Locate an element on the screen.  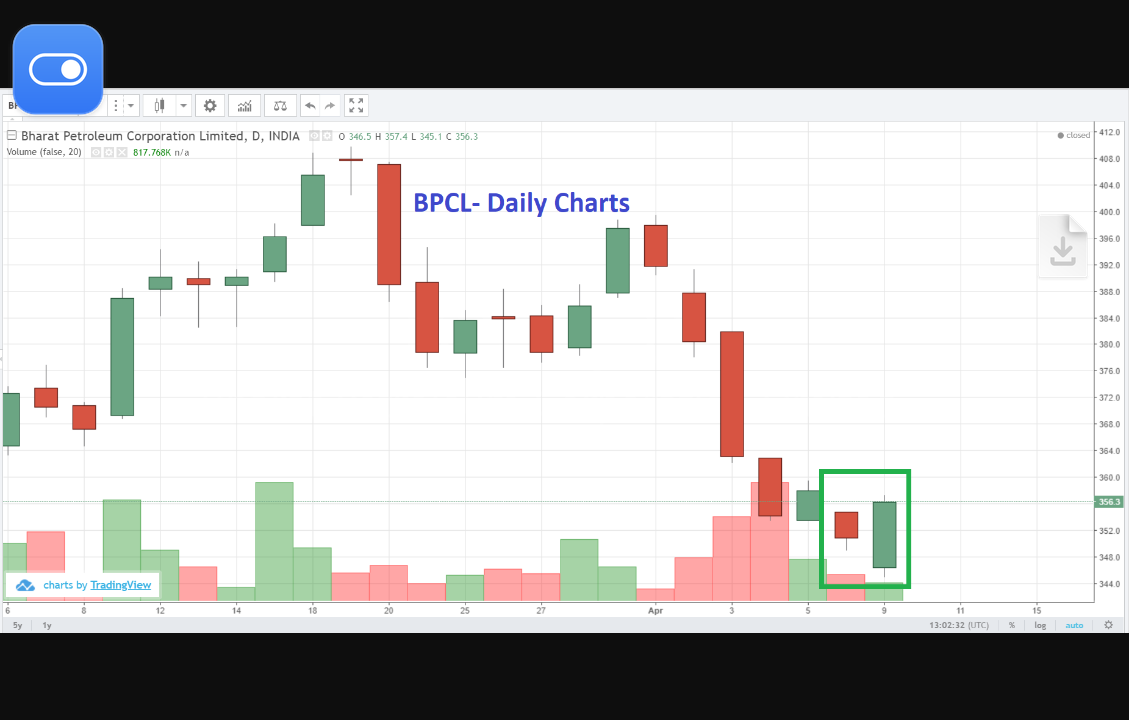
access desktop customization settings is located at coordinates (58, 71).